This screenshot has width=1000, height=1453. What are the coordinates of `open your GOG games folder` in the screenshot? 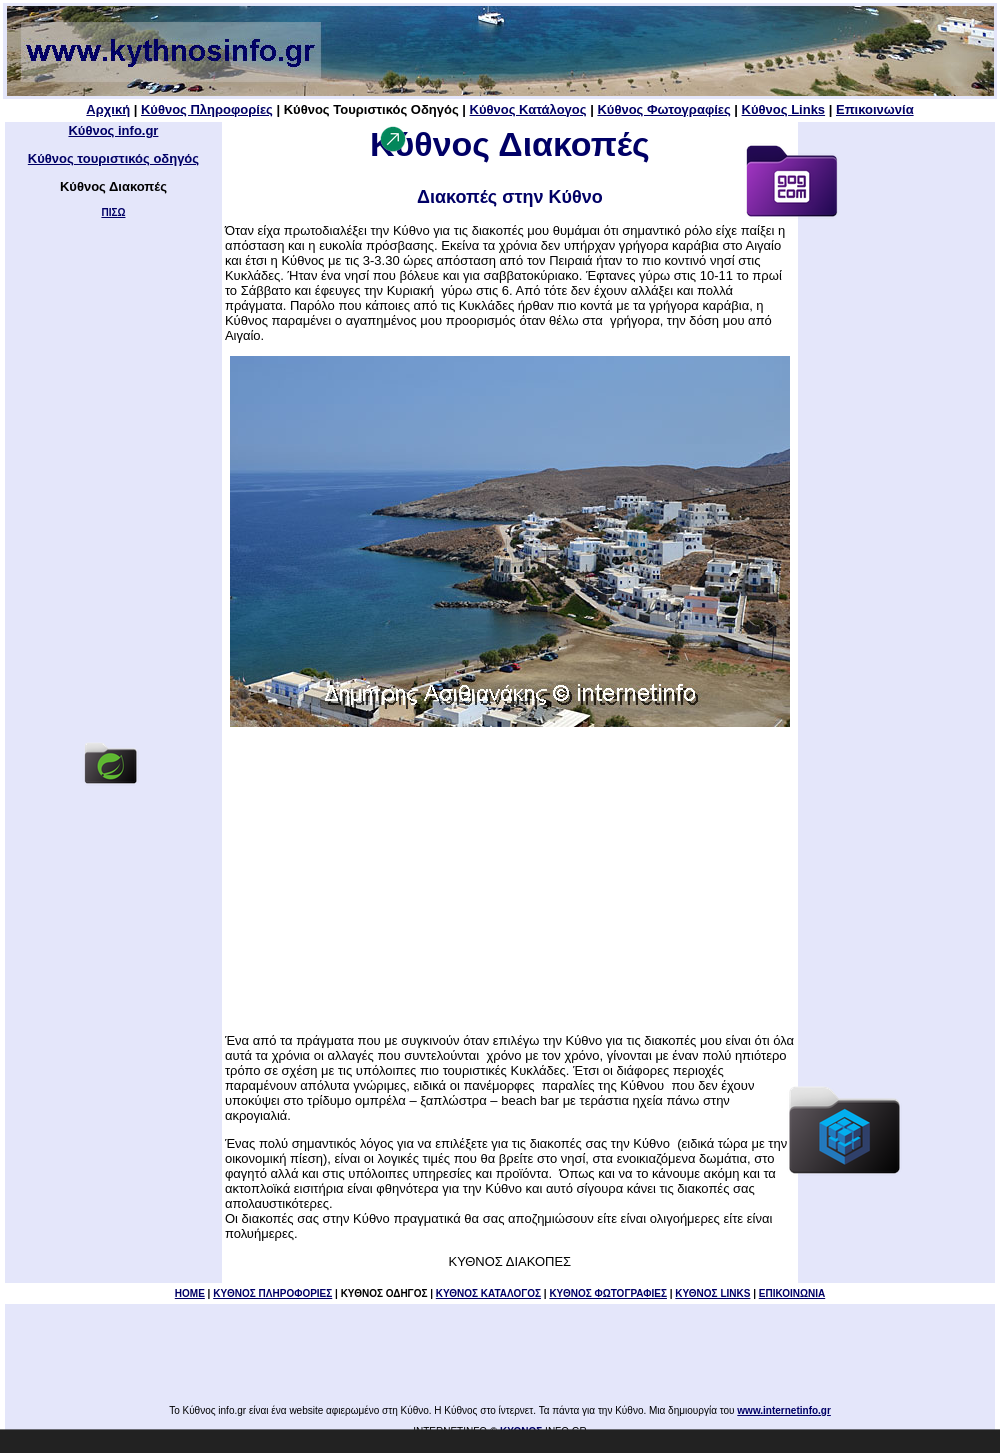 It's located at (791, 183).